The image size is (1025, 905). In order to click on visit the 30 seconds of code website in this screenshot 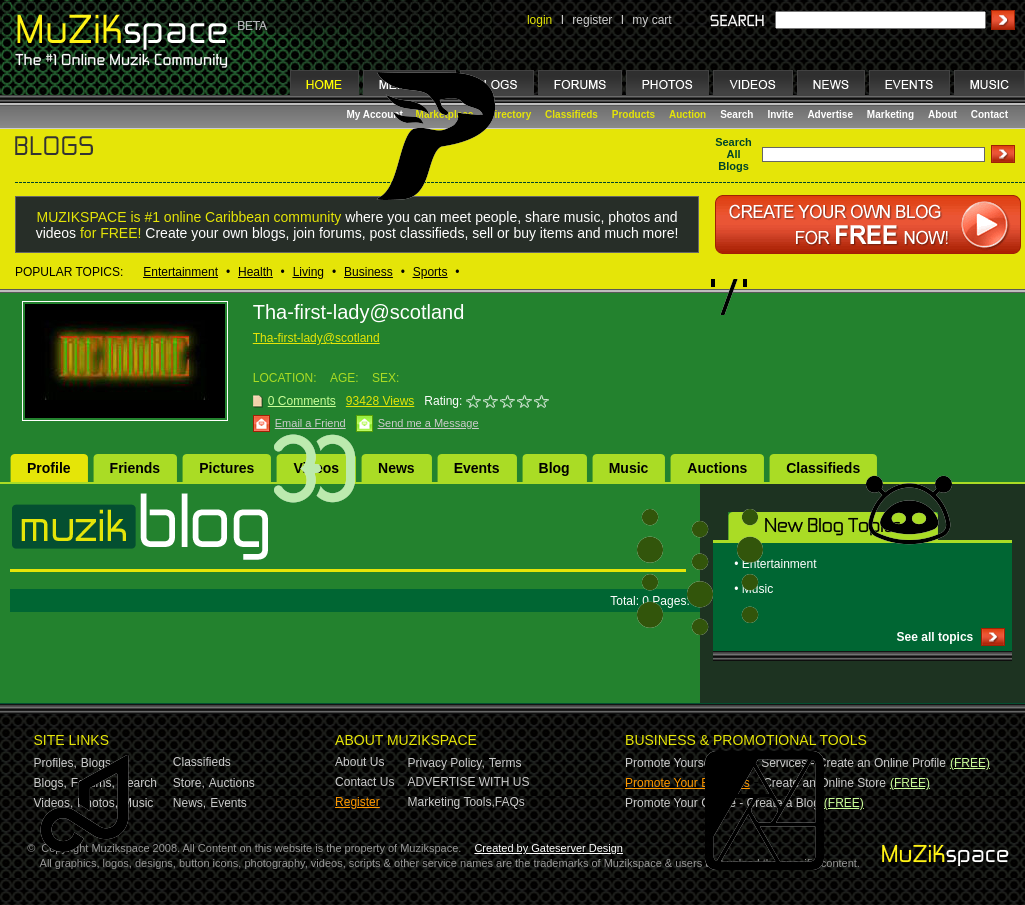, I will do `click(314, 468)`.